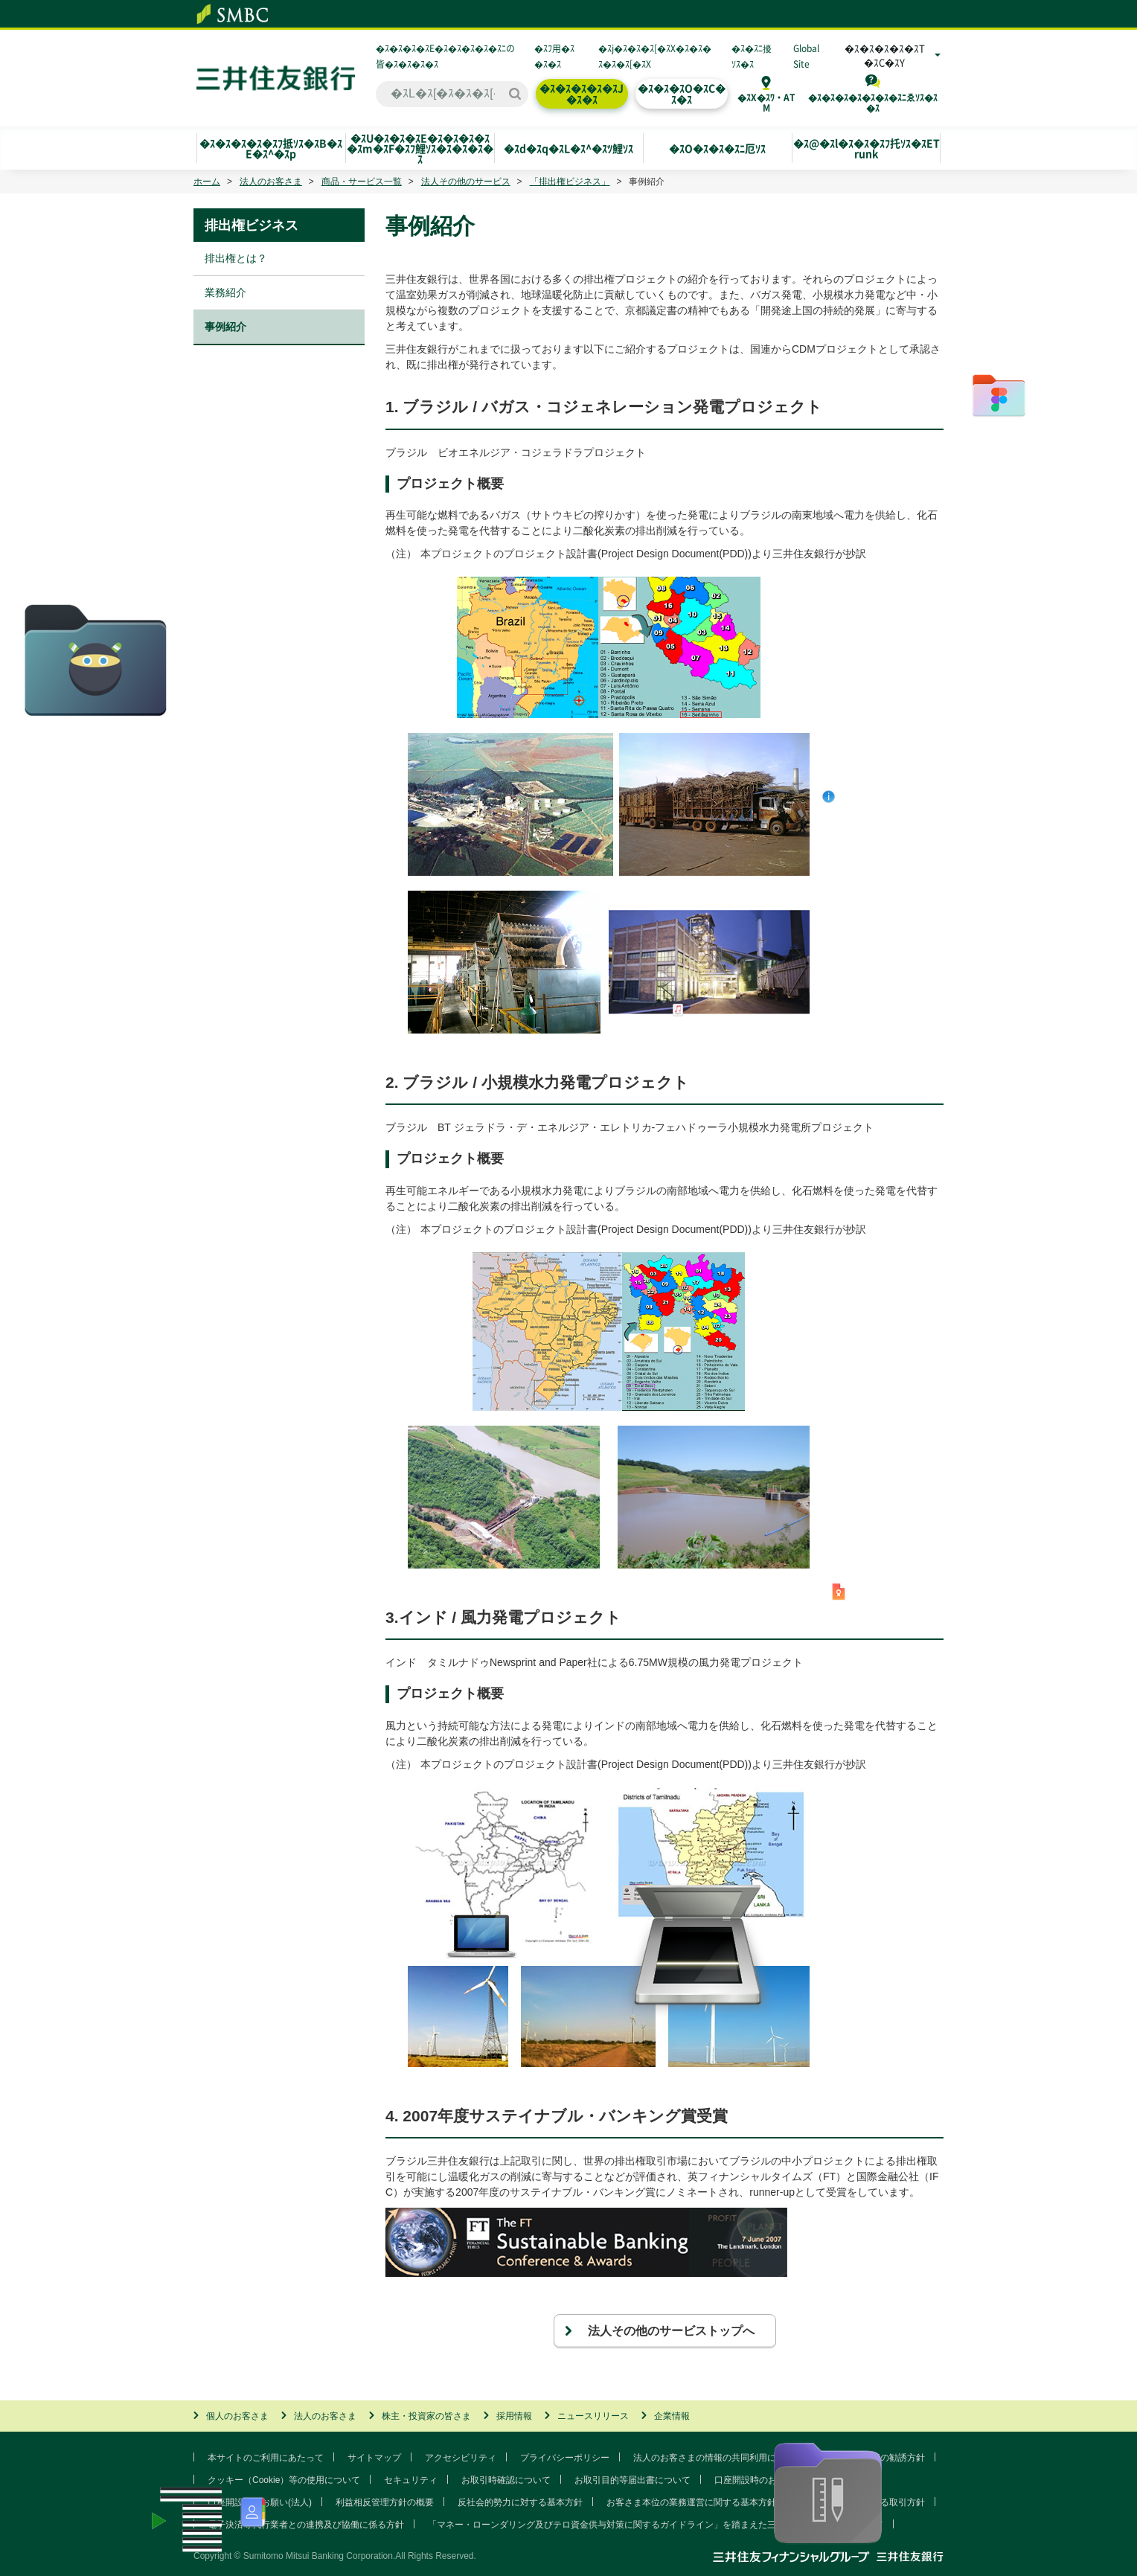 Image resolution: width=1137 pixels, height=2576 pixels. I want to click on a certificate or credential file, so click(839, 1592).